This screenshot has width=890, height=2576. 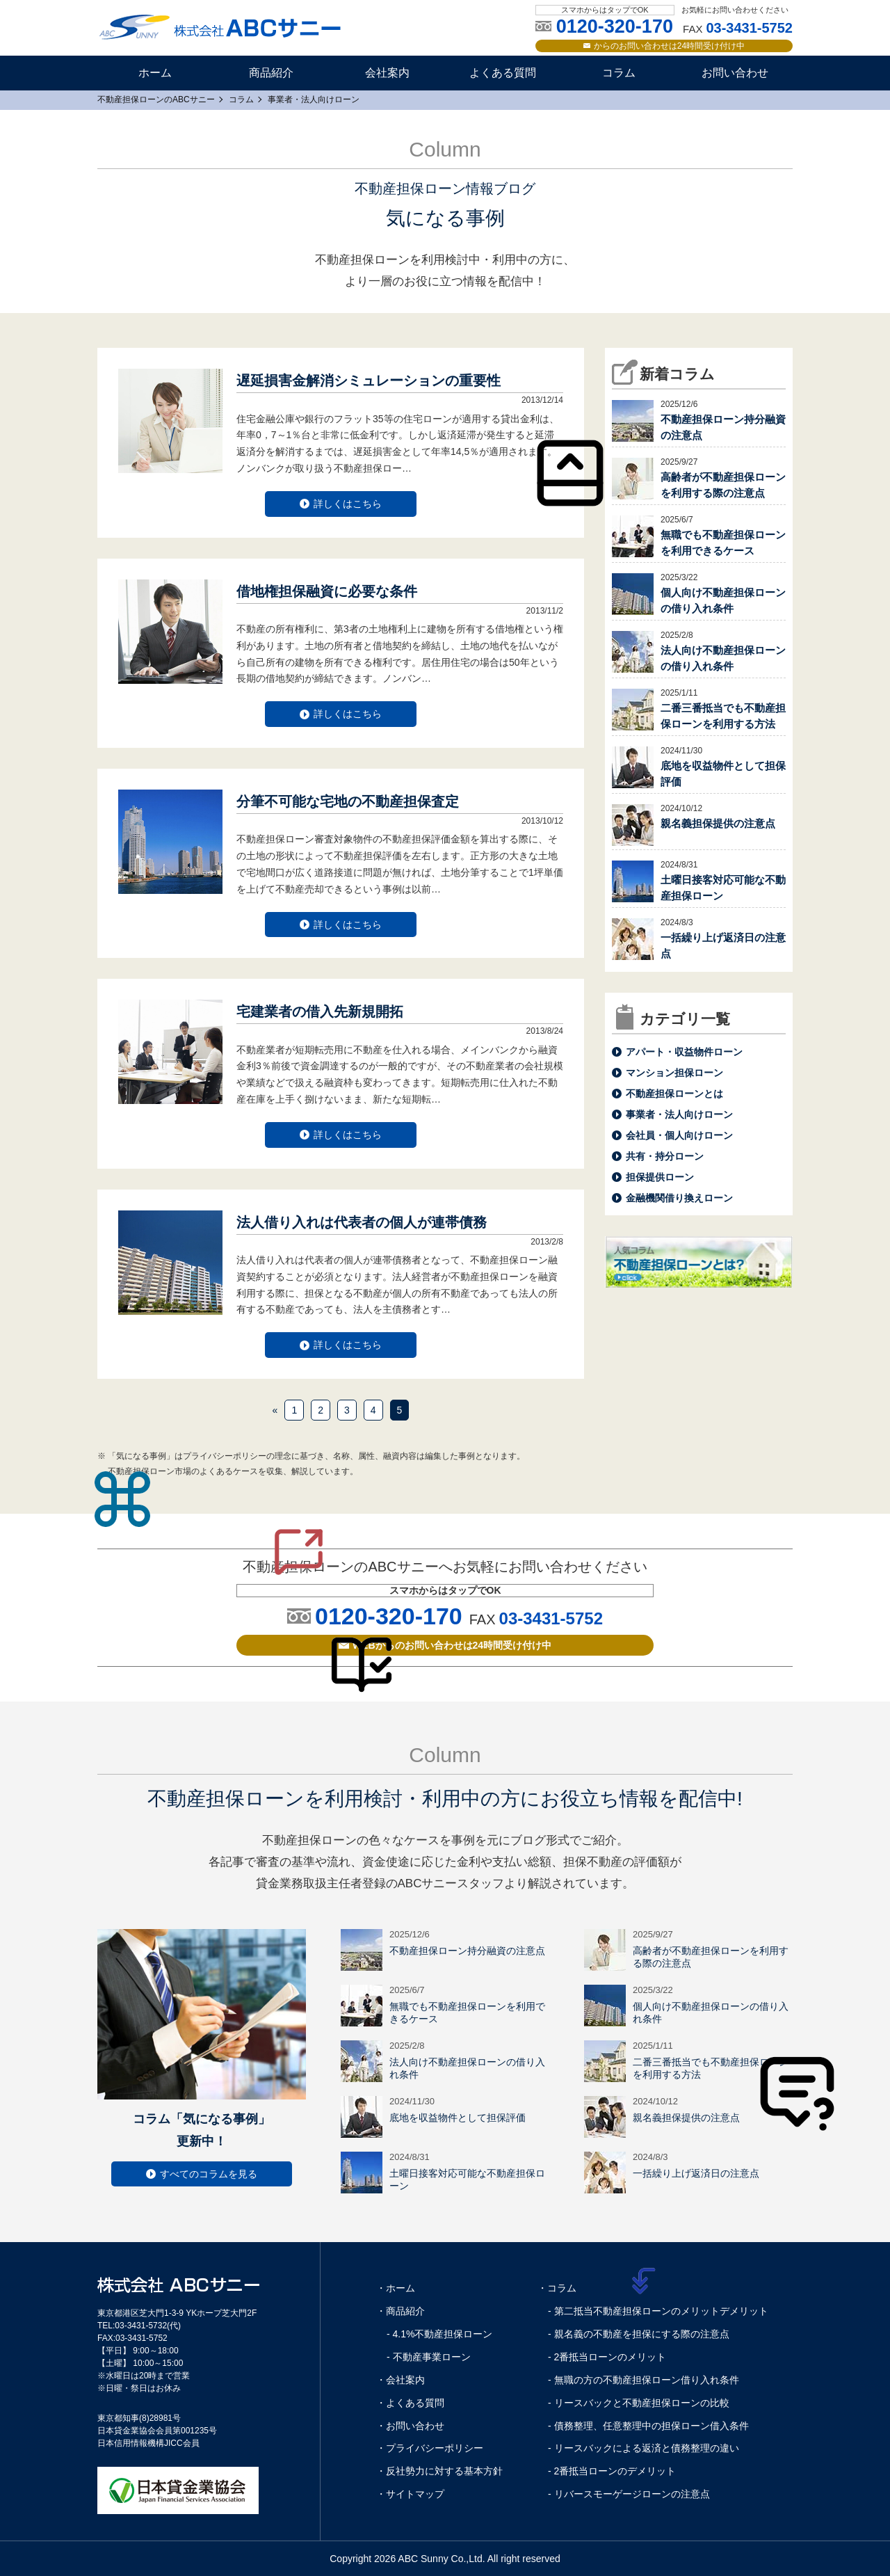 What do you see at coordinates (645, 2282) in the screenshot?
I see `go back and scroll down` at bounding box center [645, 2282].